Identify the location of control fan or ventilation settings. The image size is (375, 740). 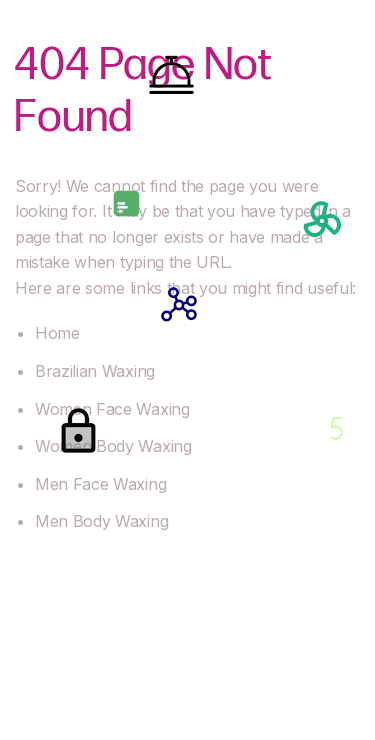
(322, 221).